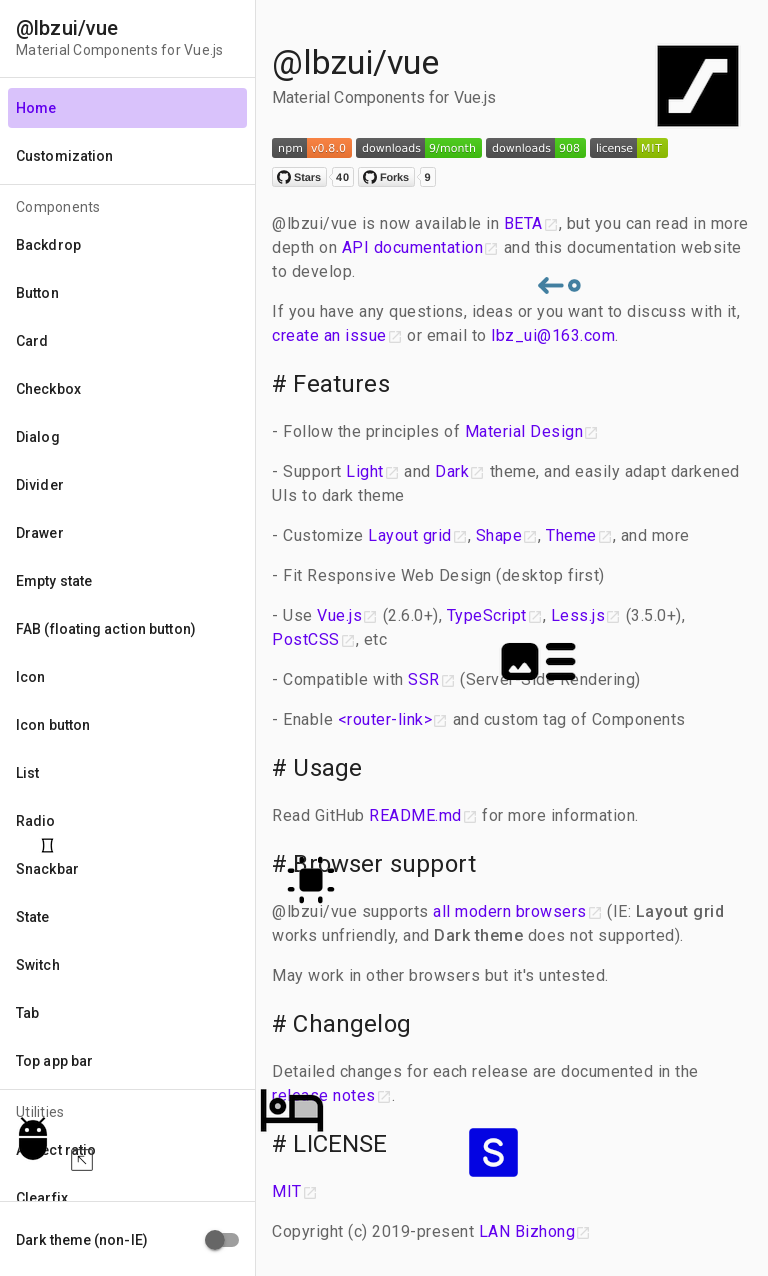 The width and height of the screenshot is (768, 1276). I want to click on find nearby escalators, so click(698, 86).